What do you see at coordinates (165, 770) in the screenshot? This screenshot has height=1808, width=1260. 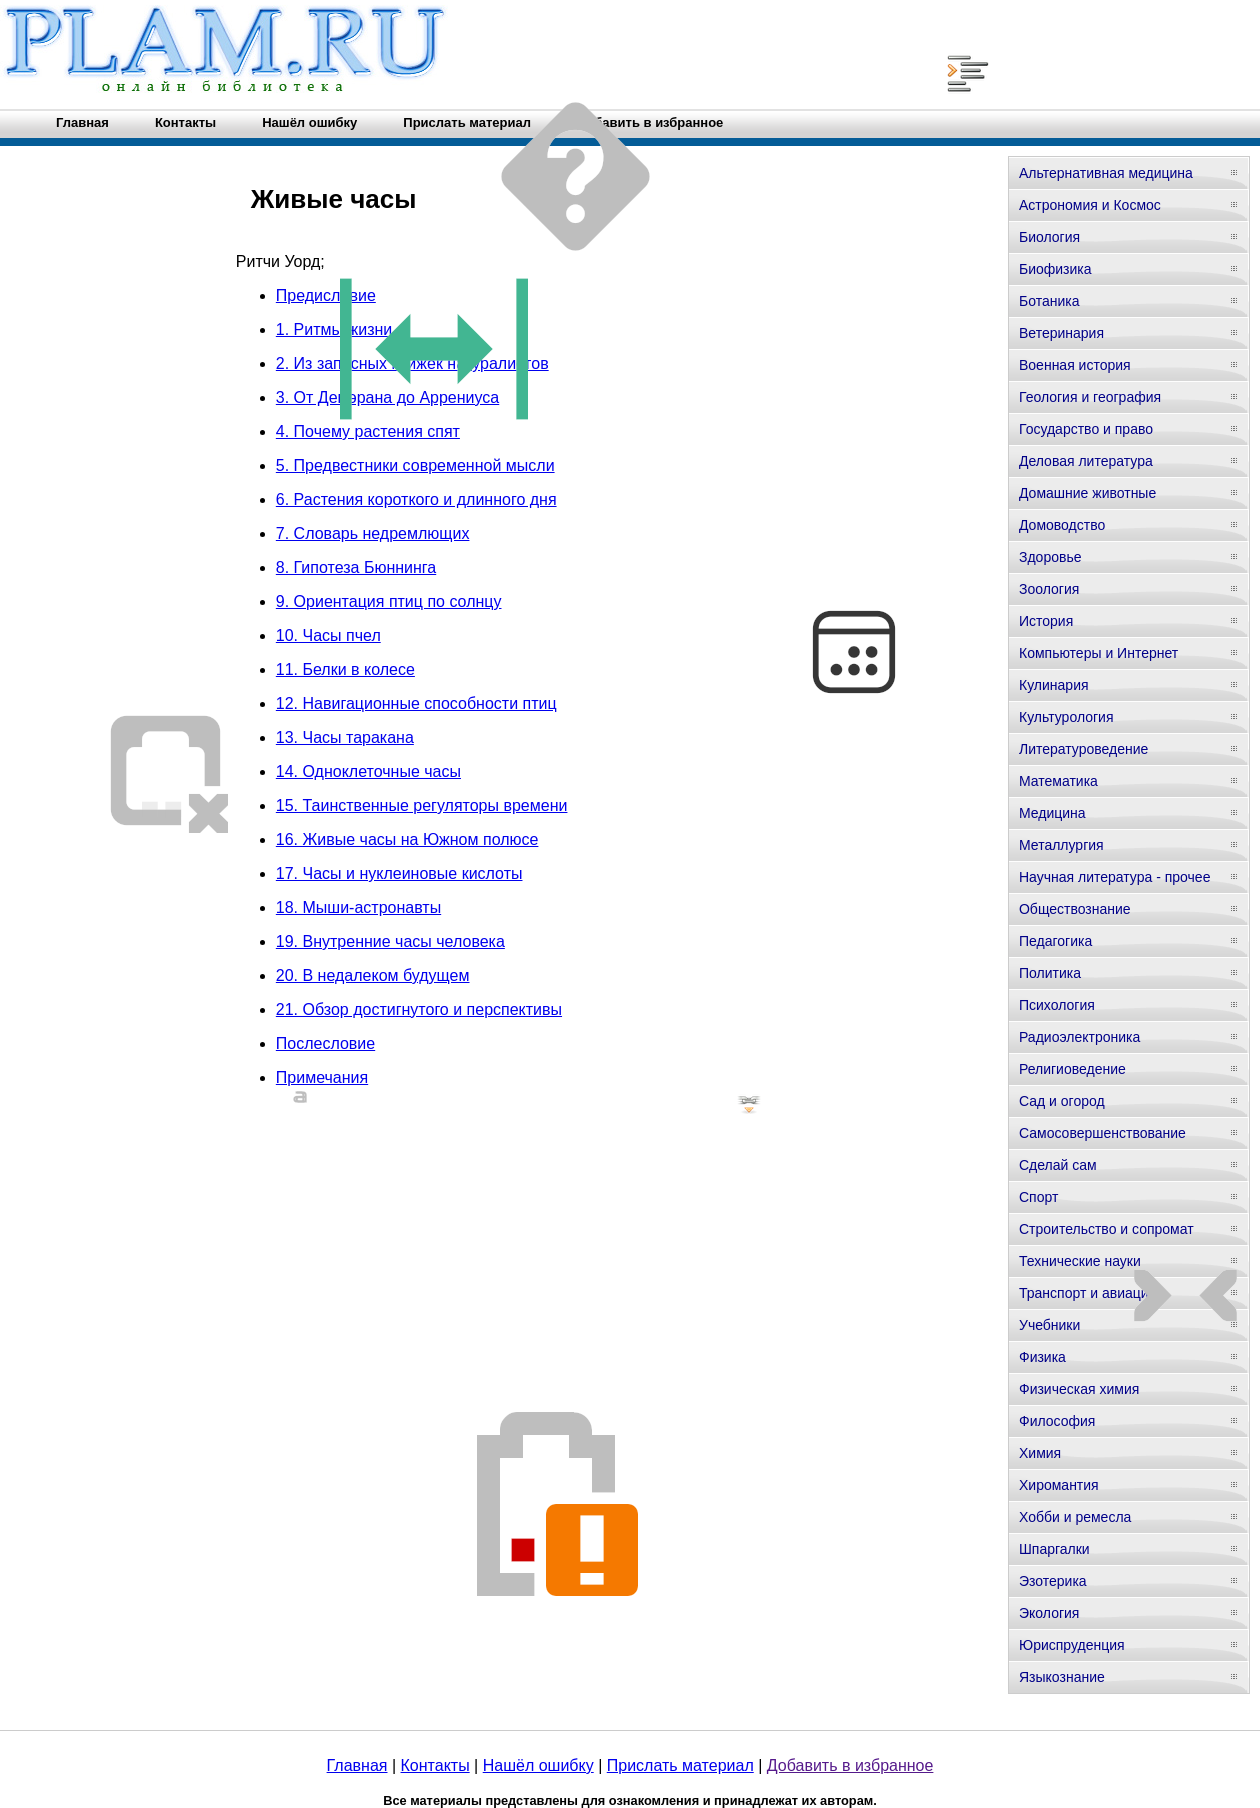 I see `indicates wired network connection is disconnected` at bounding box center [165, 770].